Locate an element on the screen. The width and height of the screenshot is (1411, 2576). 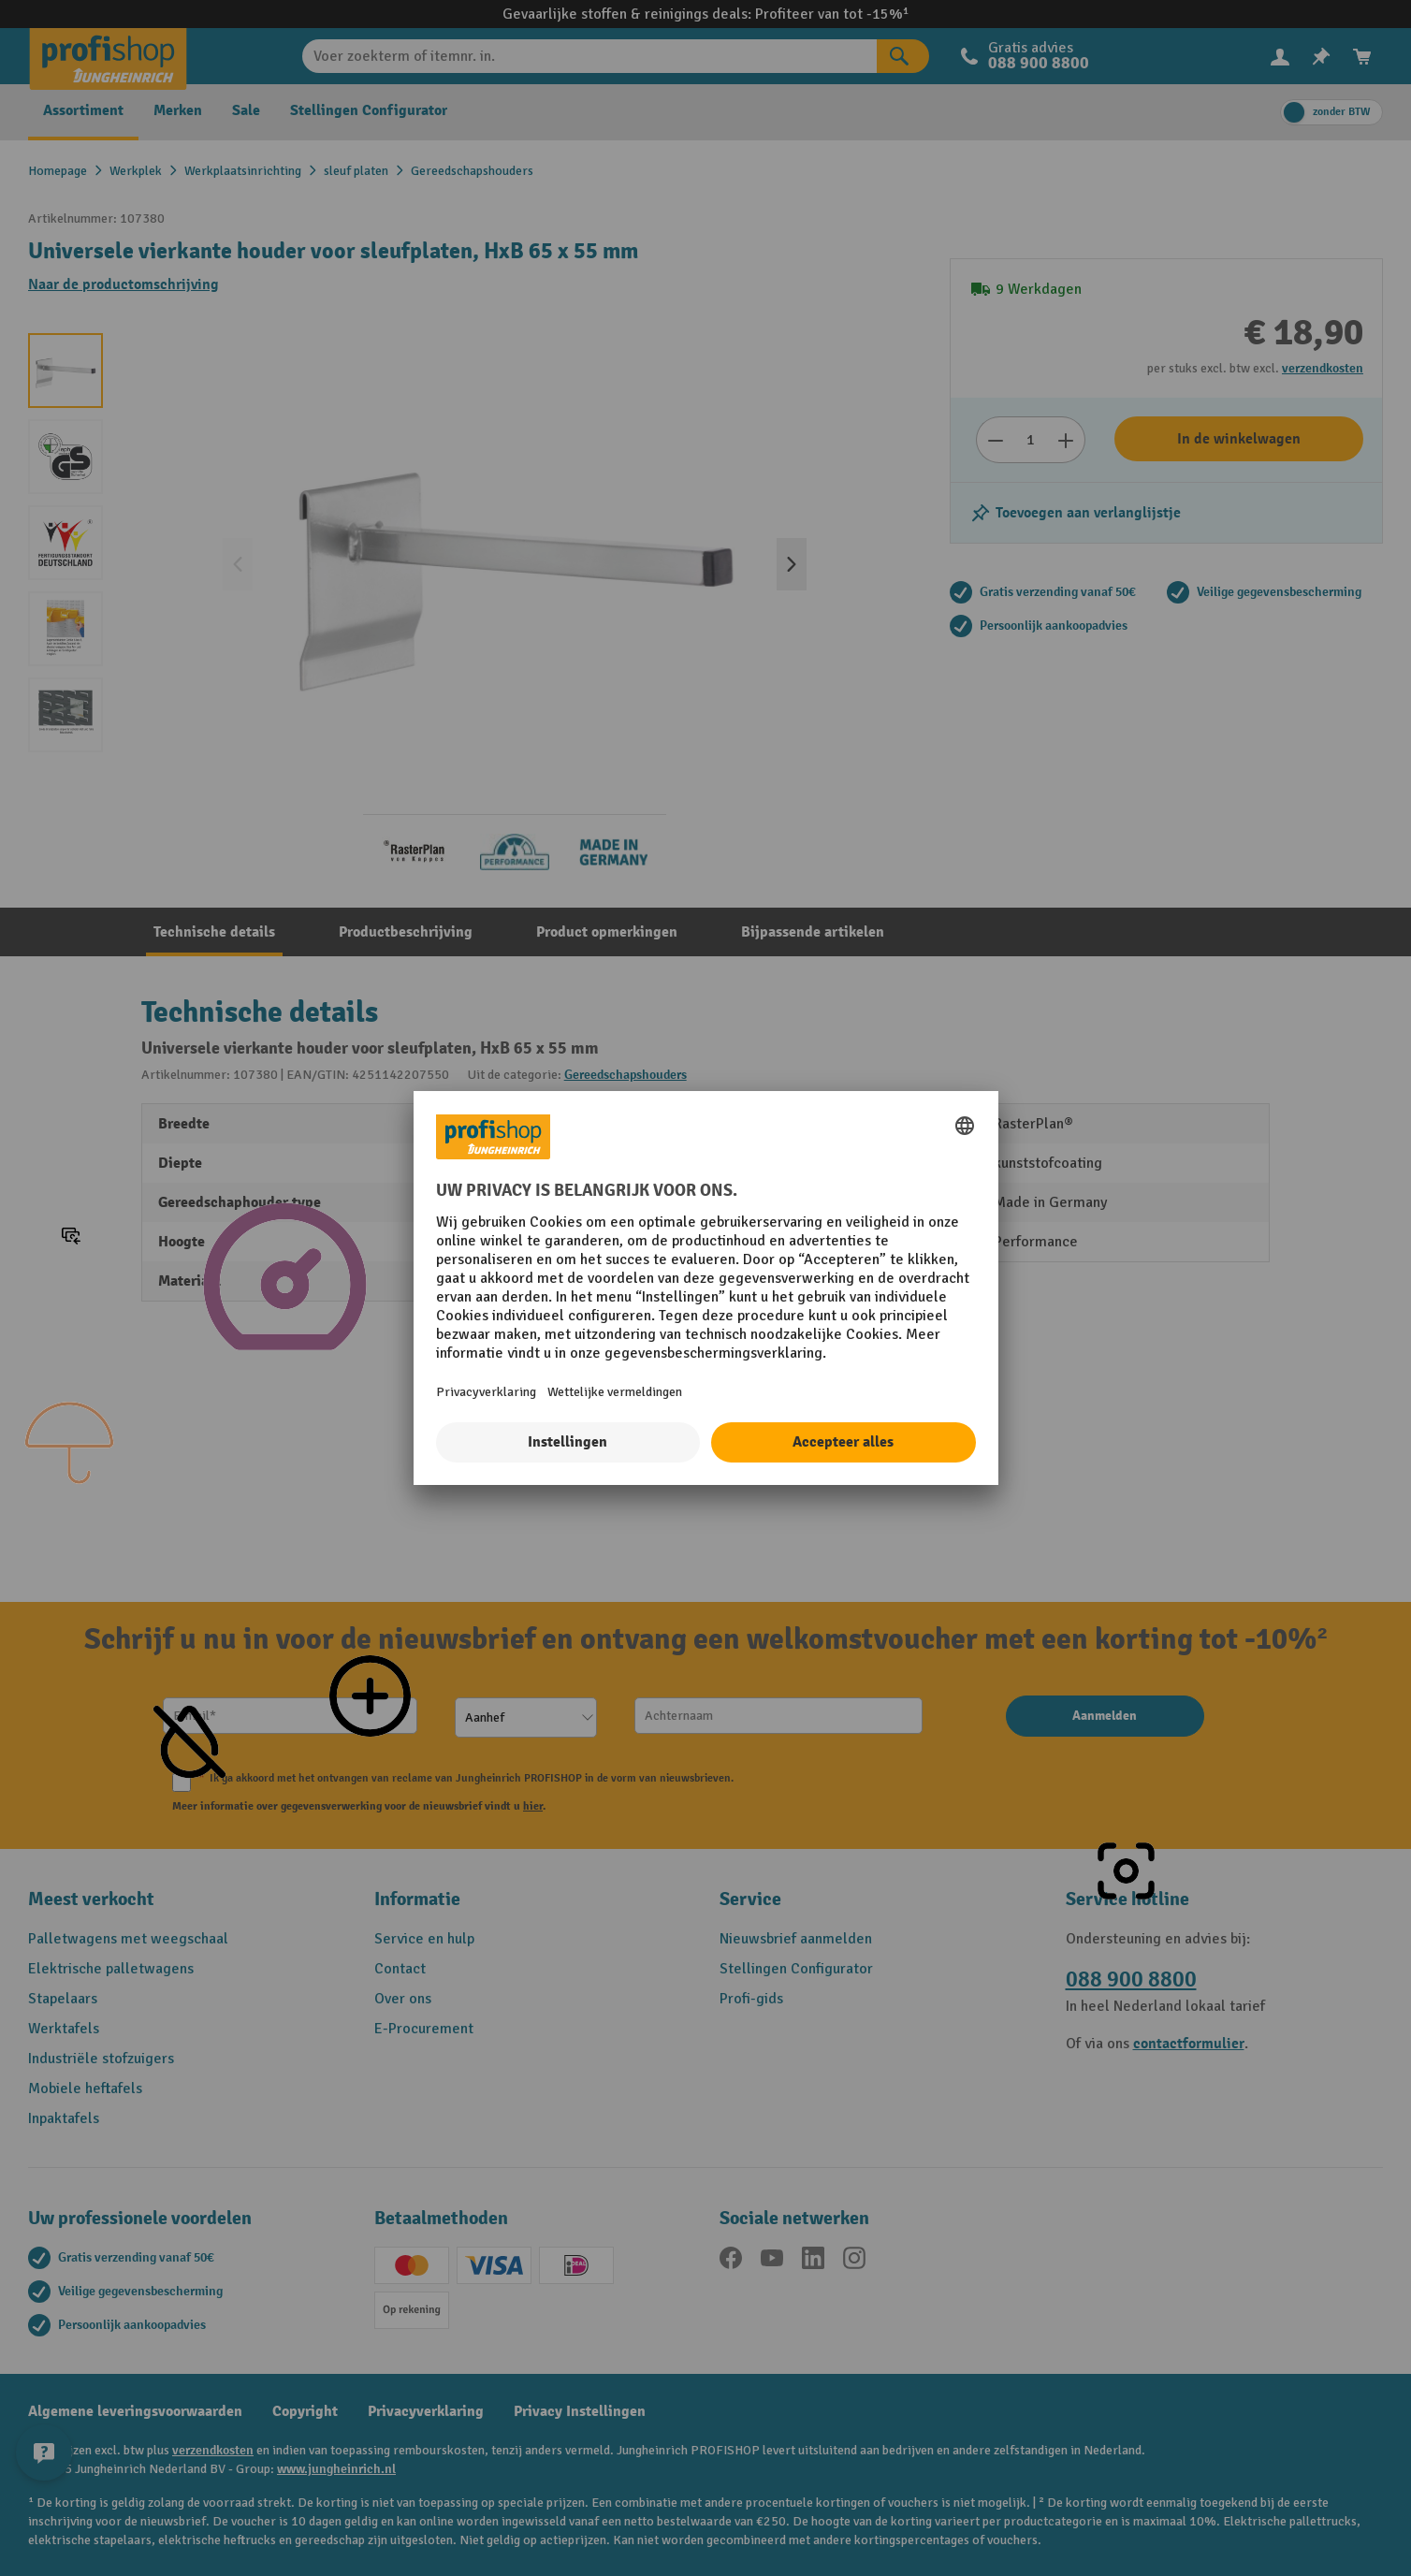
disable water or liquid-related features is located at coordinates (189, 1741).